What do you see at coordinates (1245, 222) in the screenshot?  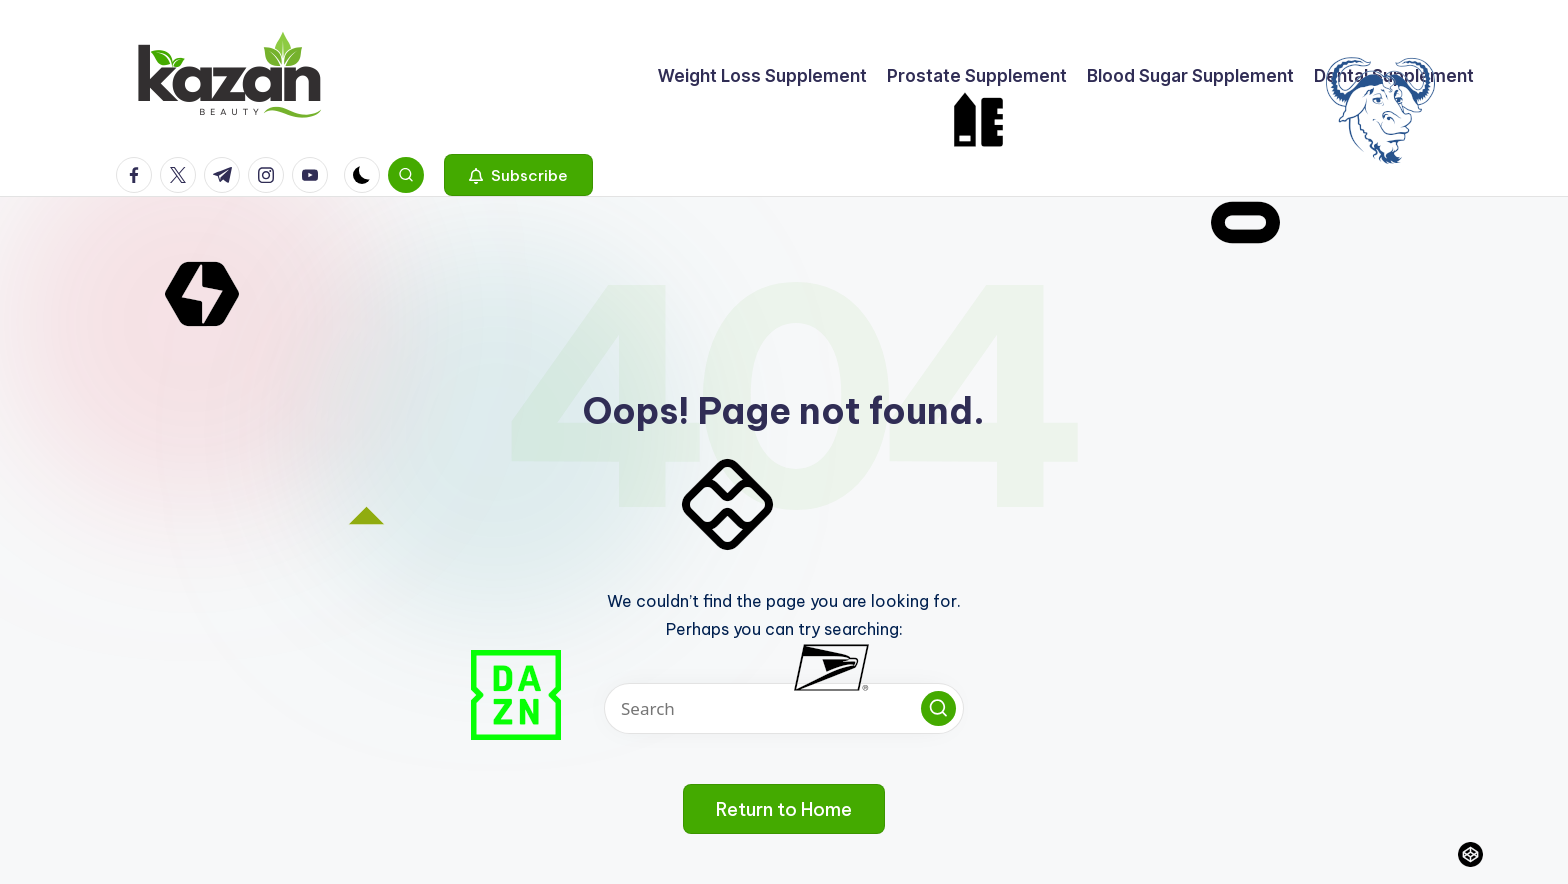 I see `open Oculus VR app or settings` at bounding box center [1245, 222].